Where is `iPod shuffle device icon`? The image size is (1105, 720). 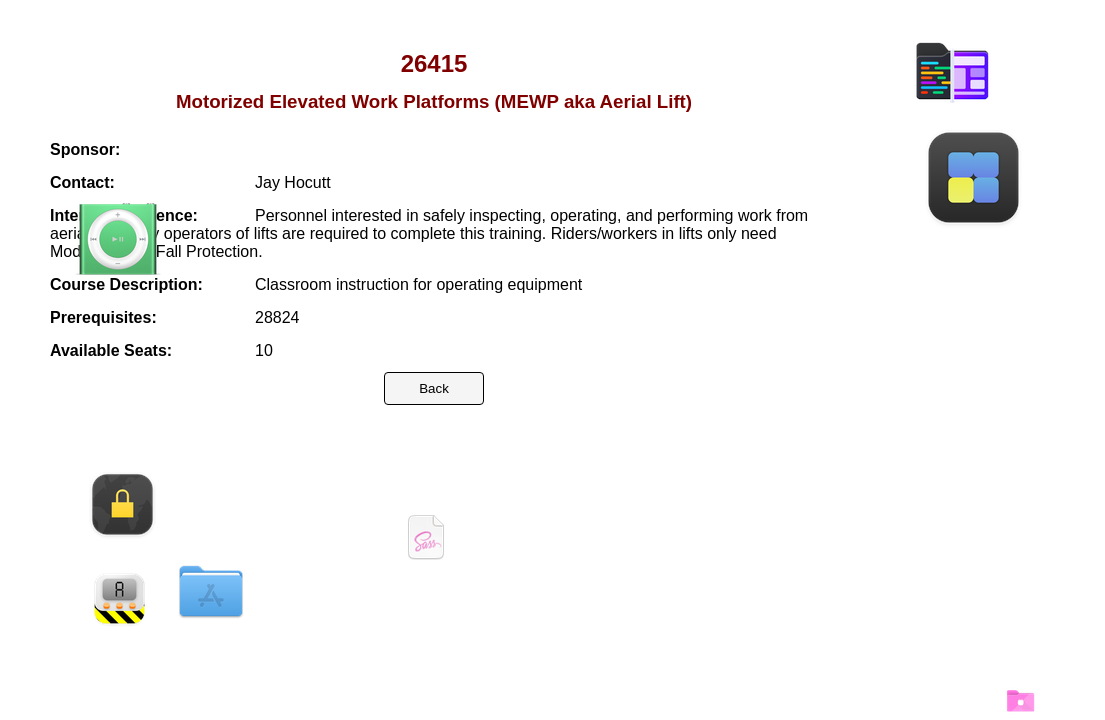 iPod shuffle device icon is located at coordinates (118, 239).